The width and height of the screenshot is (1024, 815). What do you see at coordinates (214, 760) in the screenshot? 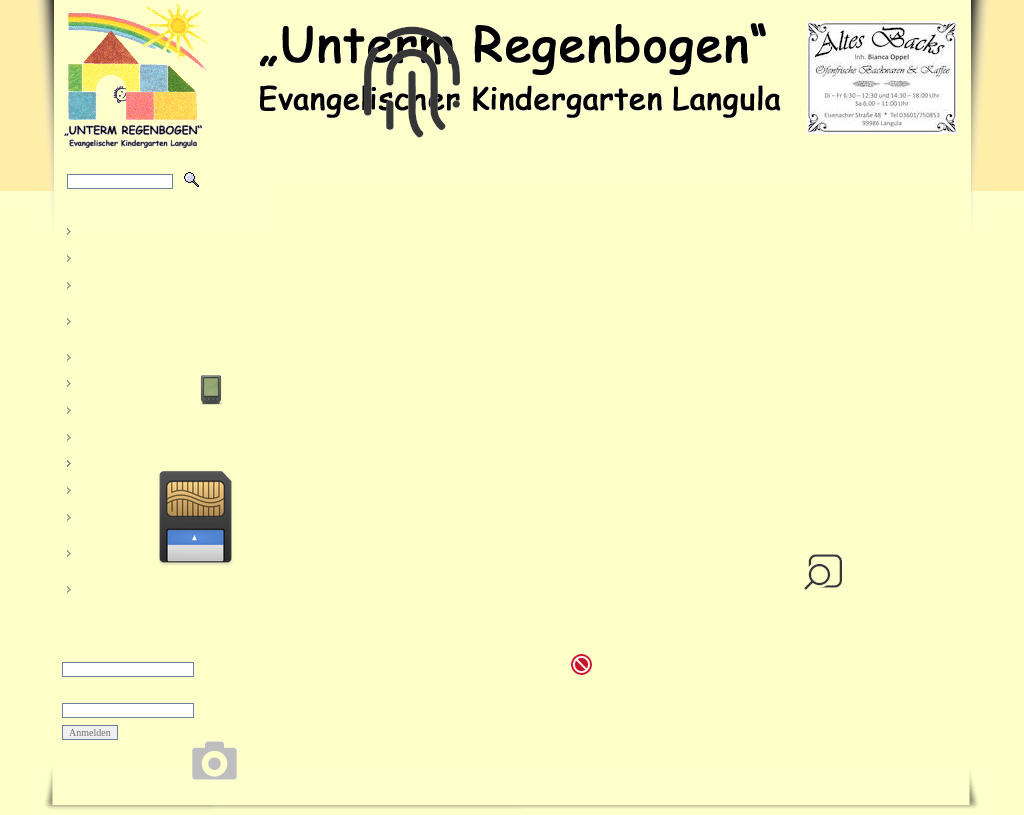
I see `open your pictures folder` at bounding box center [214, 760].